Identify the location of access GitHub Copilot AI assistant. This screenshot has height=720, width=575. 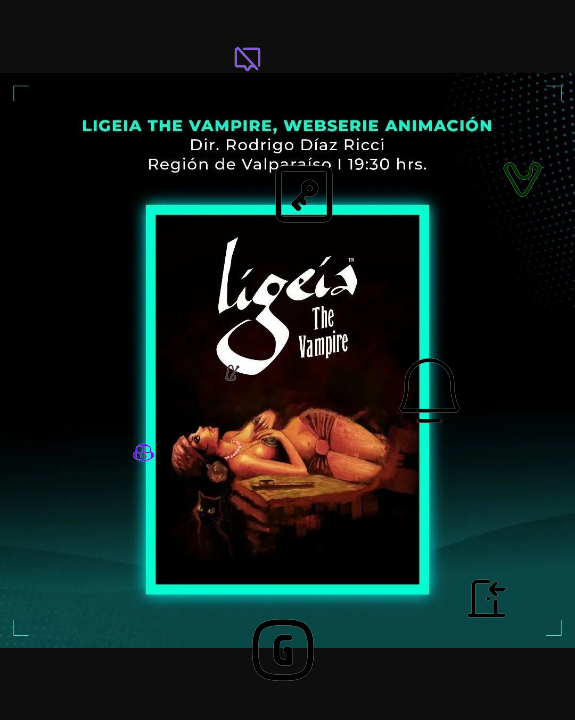
(143, 452).